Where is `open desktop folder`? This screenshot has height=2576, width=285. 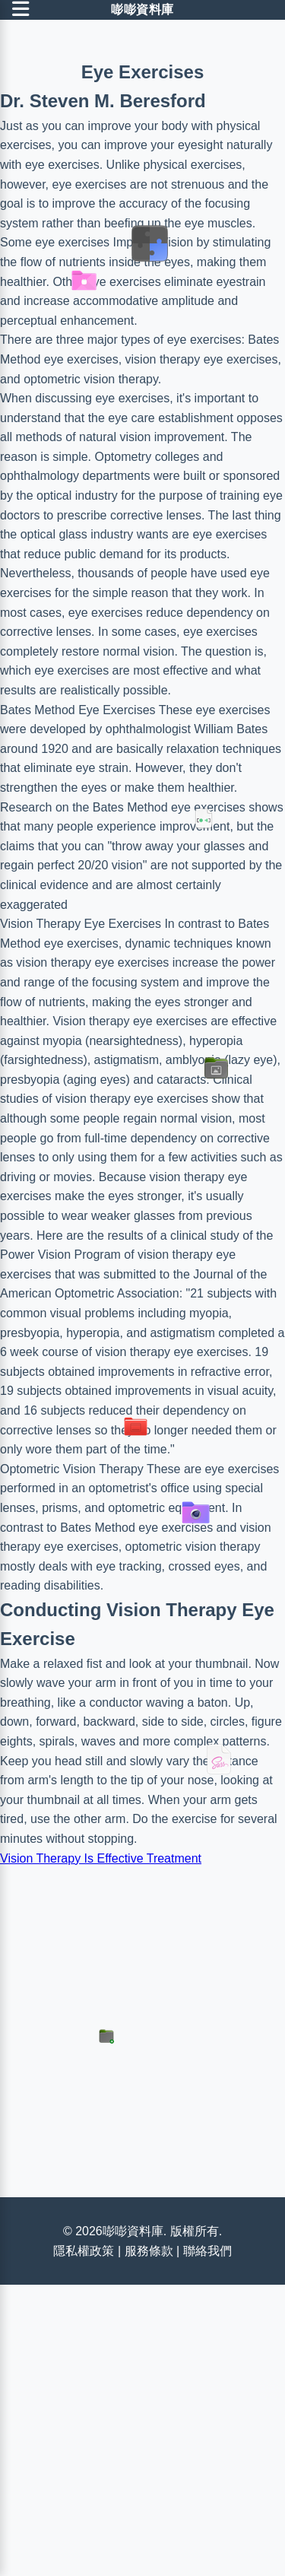
open desktop folder is located at coordinates (135, 1426).